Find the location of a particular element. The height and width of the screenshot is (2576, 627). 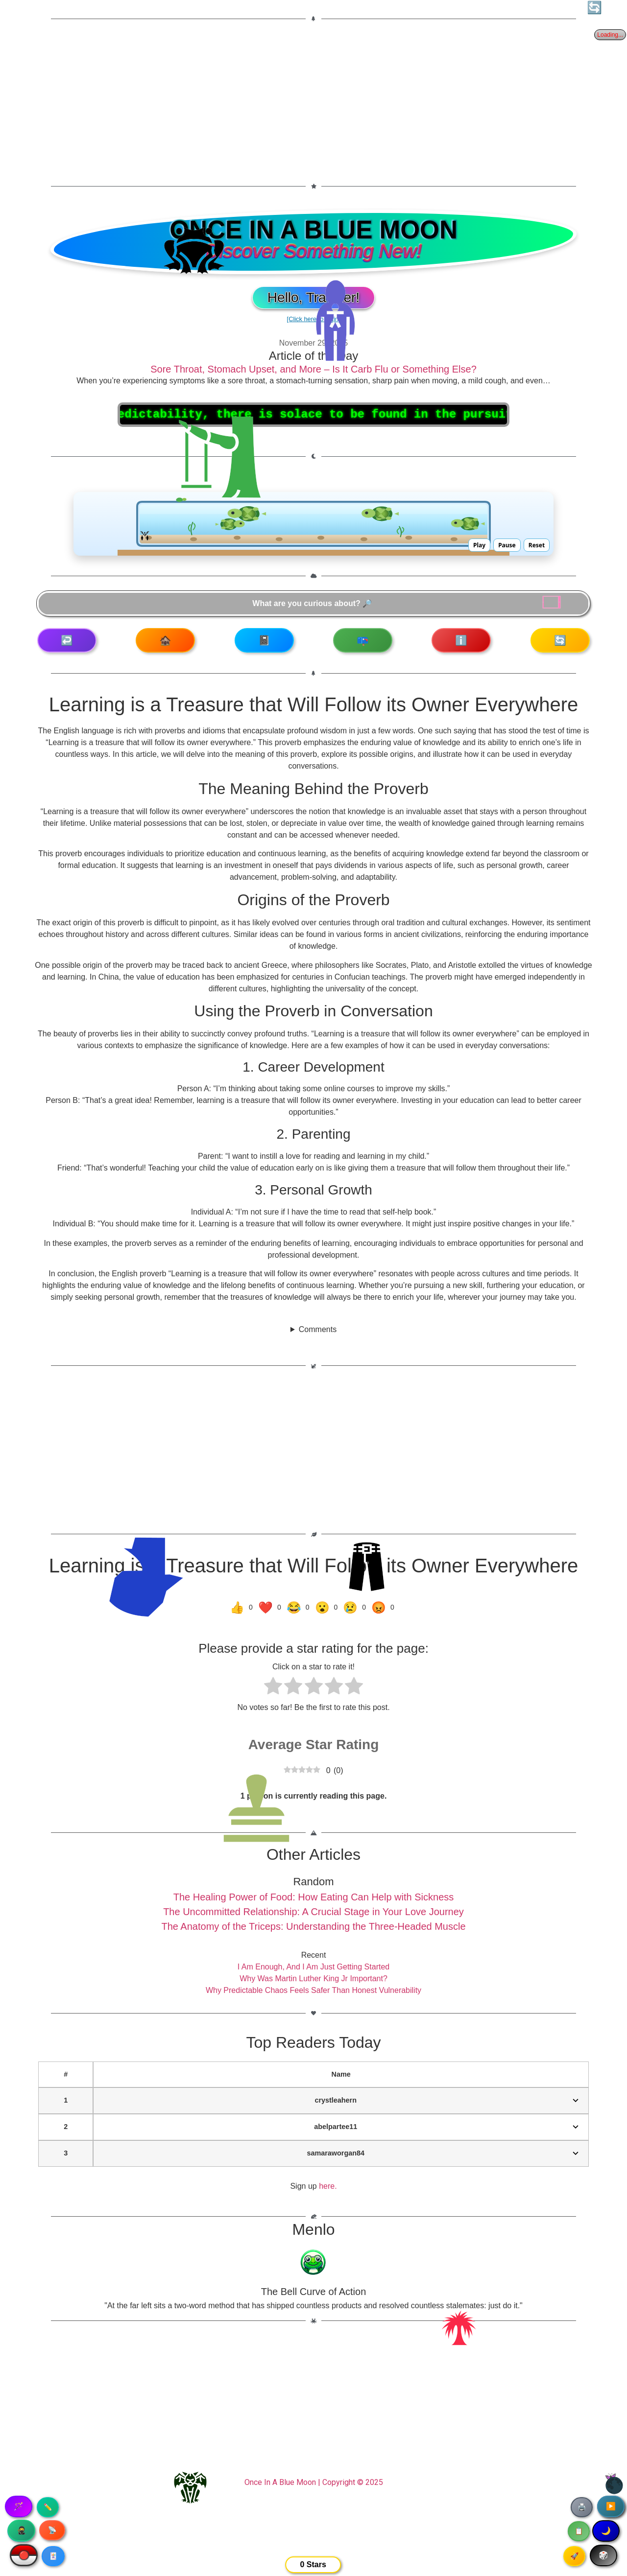

select gargoyle character or unit is located at coordinates (190, 2487).